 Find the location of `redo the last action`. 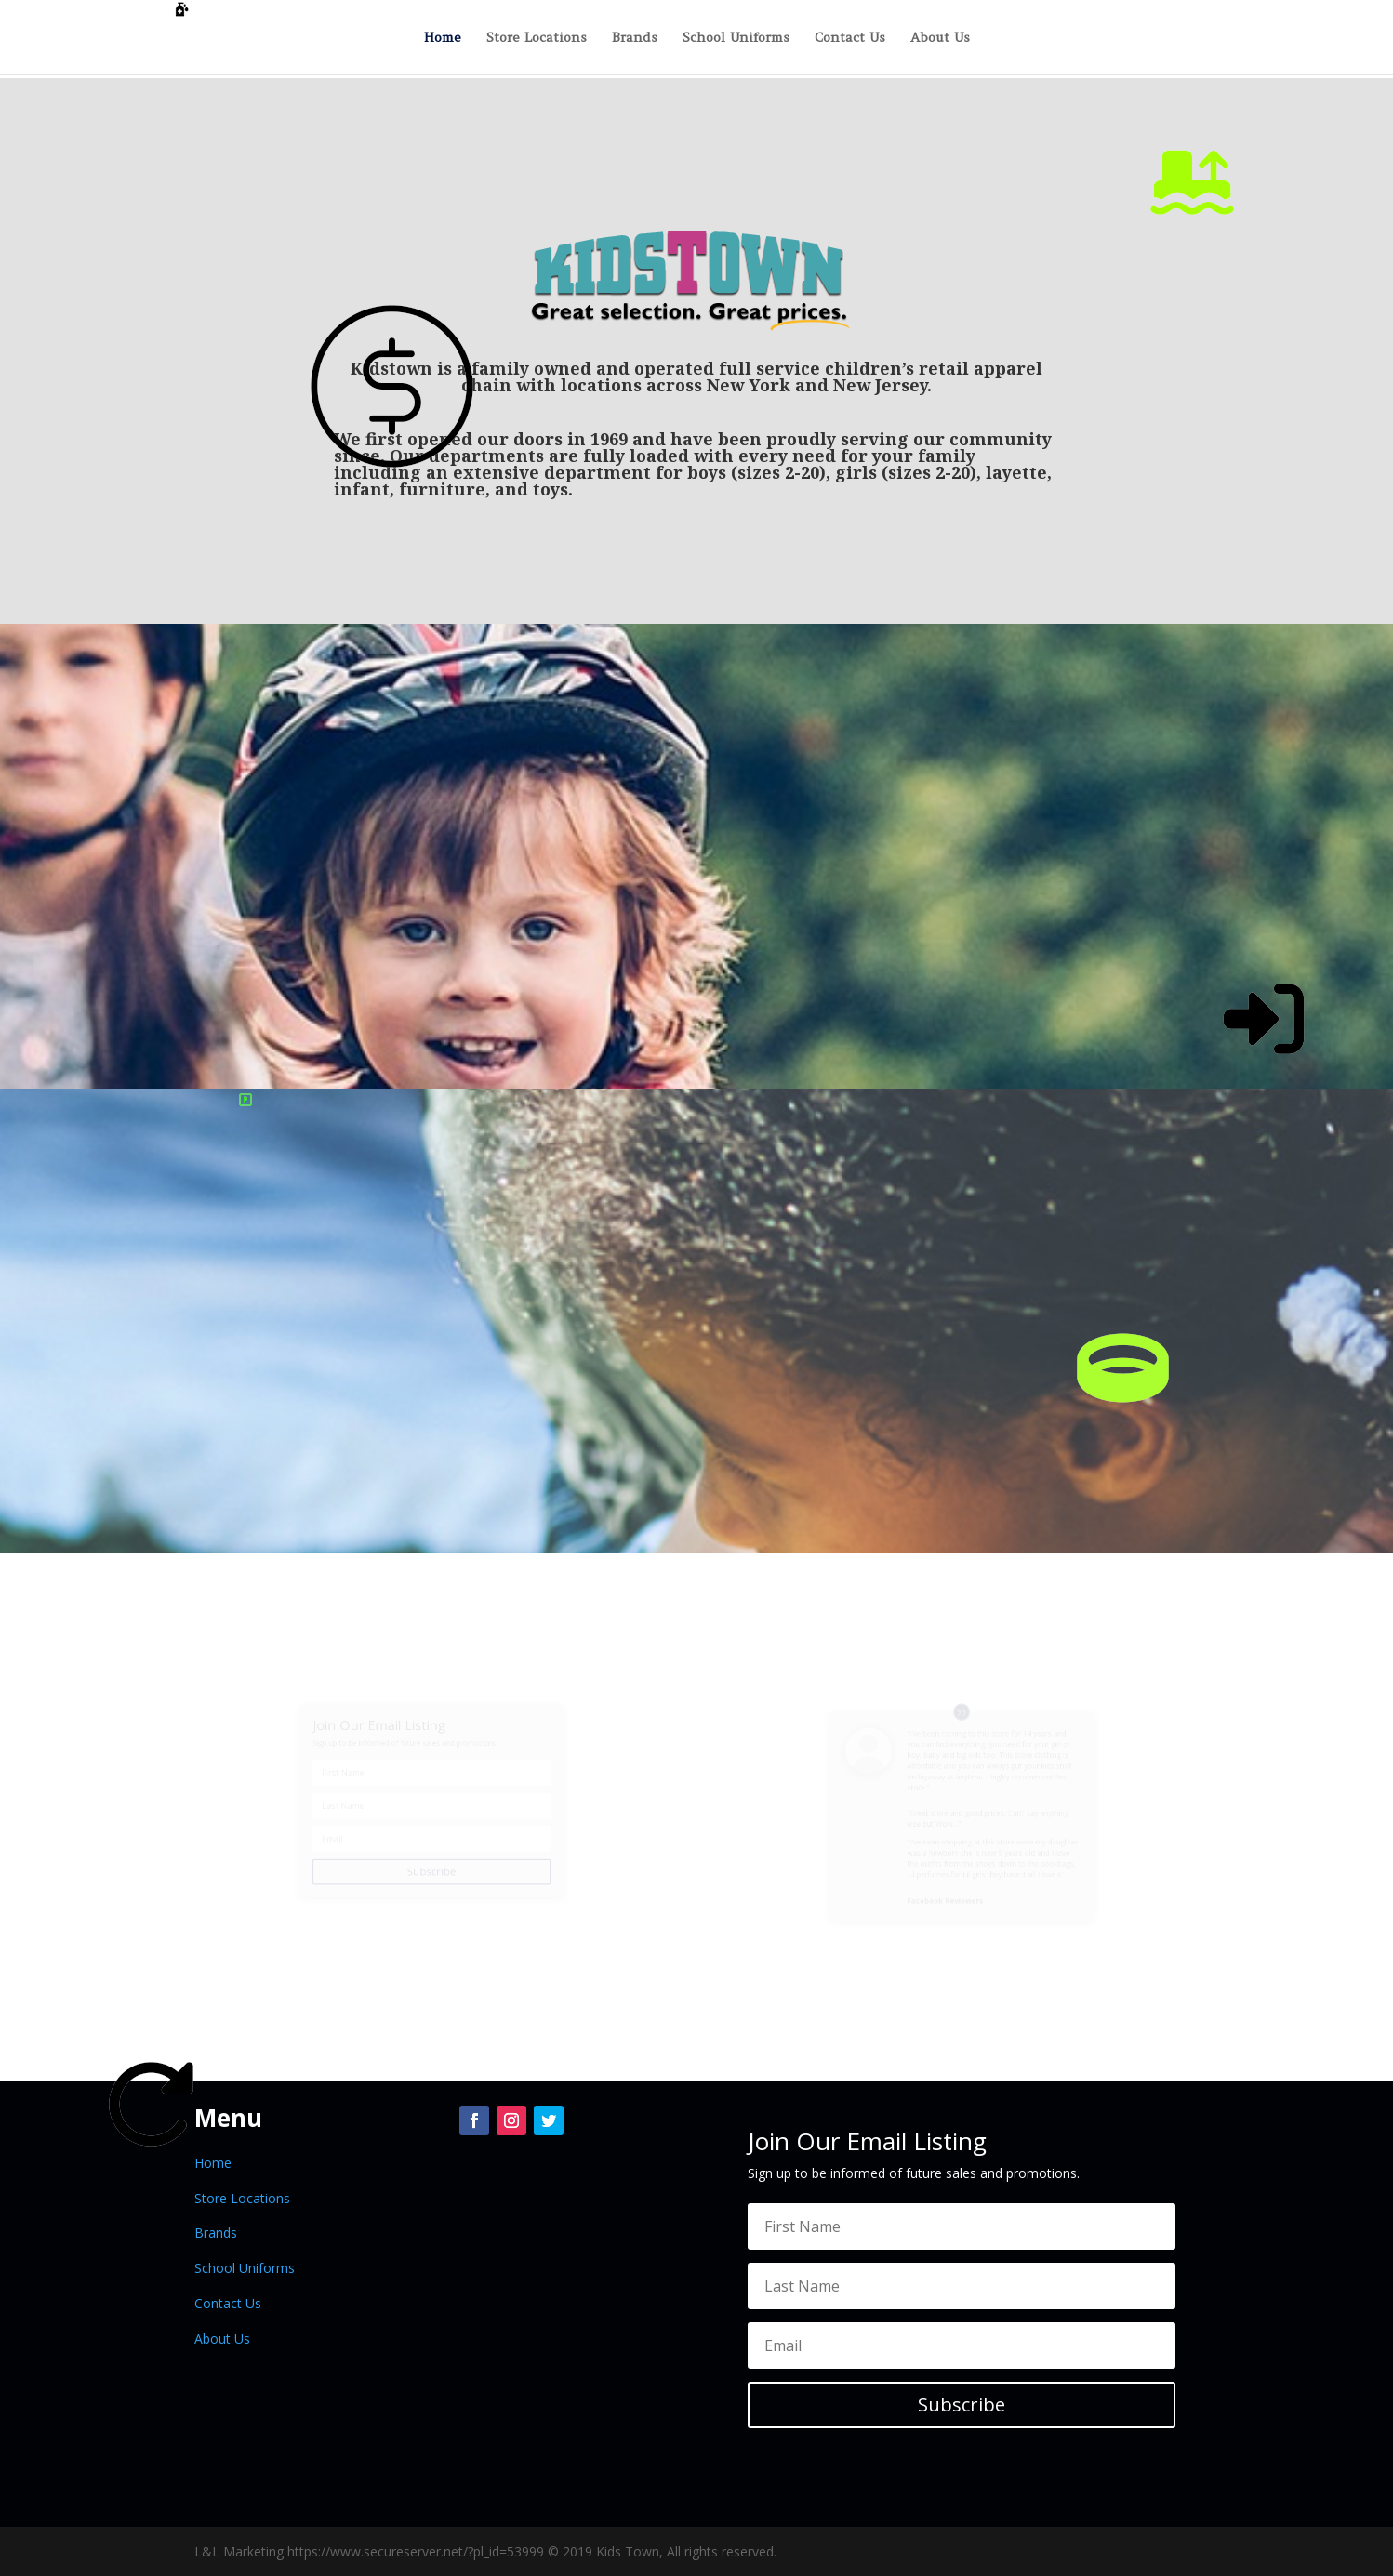

redo the last action is located at coordinates (151, 2104).